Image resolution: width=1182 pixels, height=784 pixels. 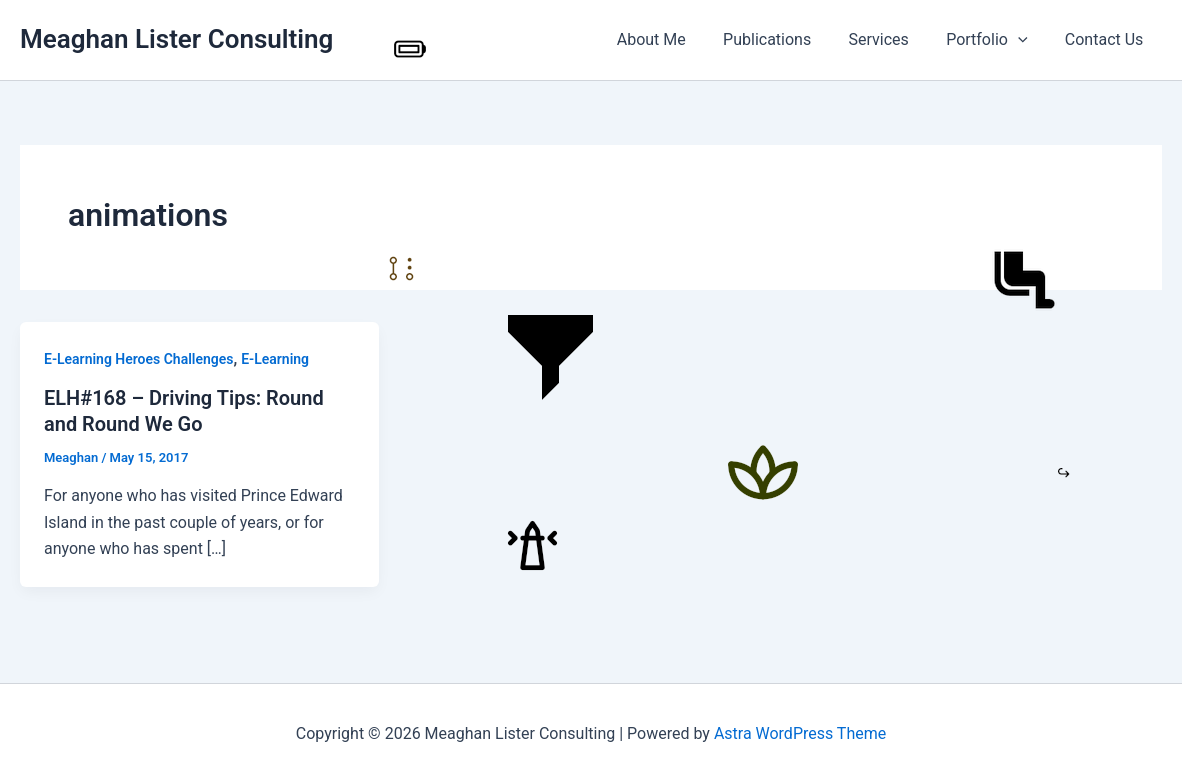 I want to click on indicates battery is fully charged, so click(x=410, y=48).